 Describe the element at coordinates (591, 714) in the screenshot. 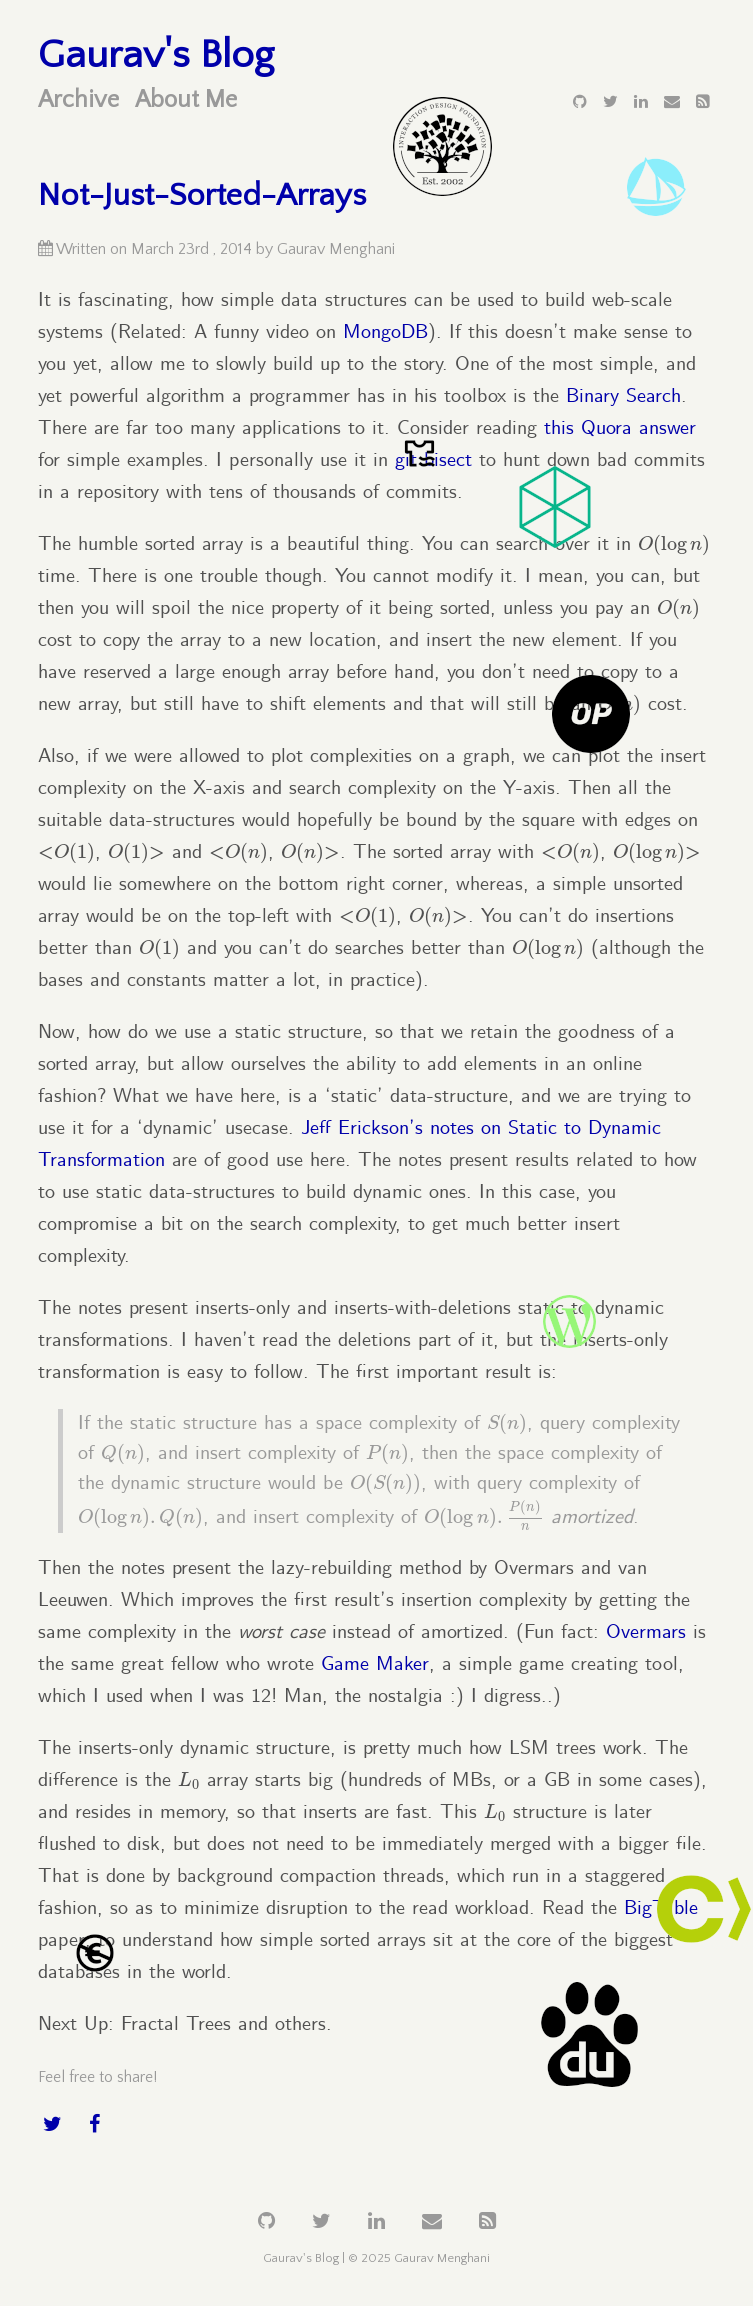

I see `optimism blockchain network logo` at that location.